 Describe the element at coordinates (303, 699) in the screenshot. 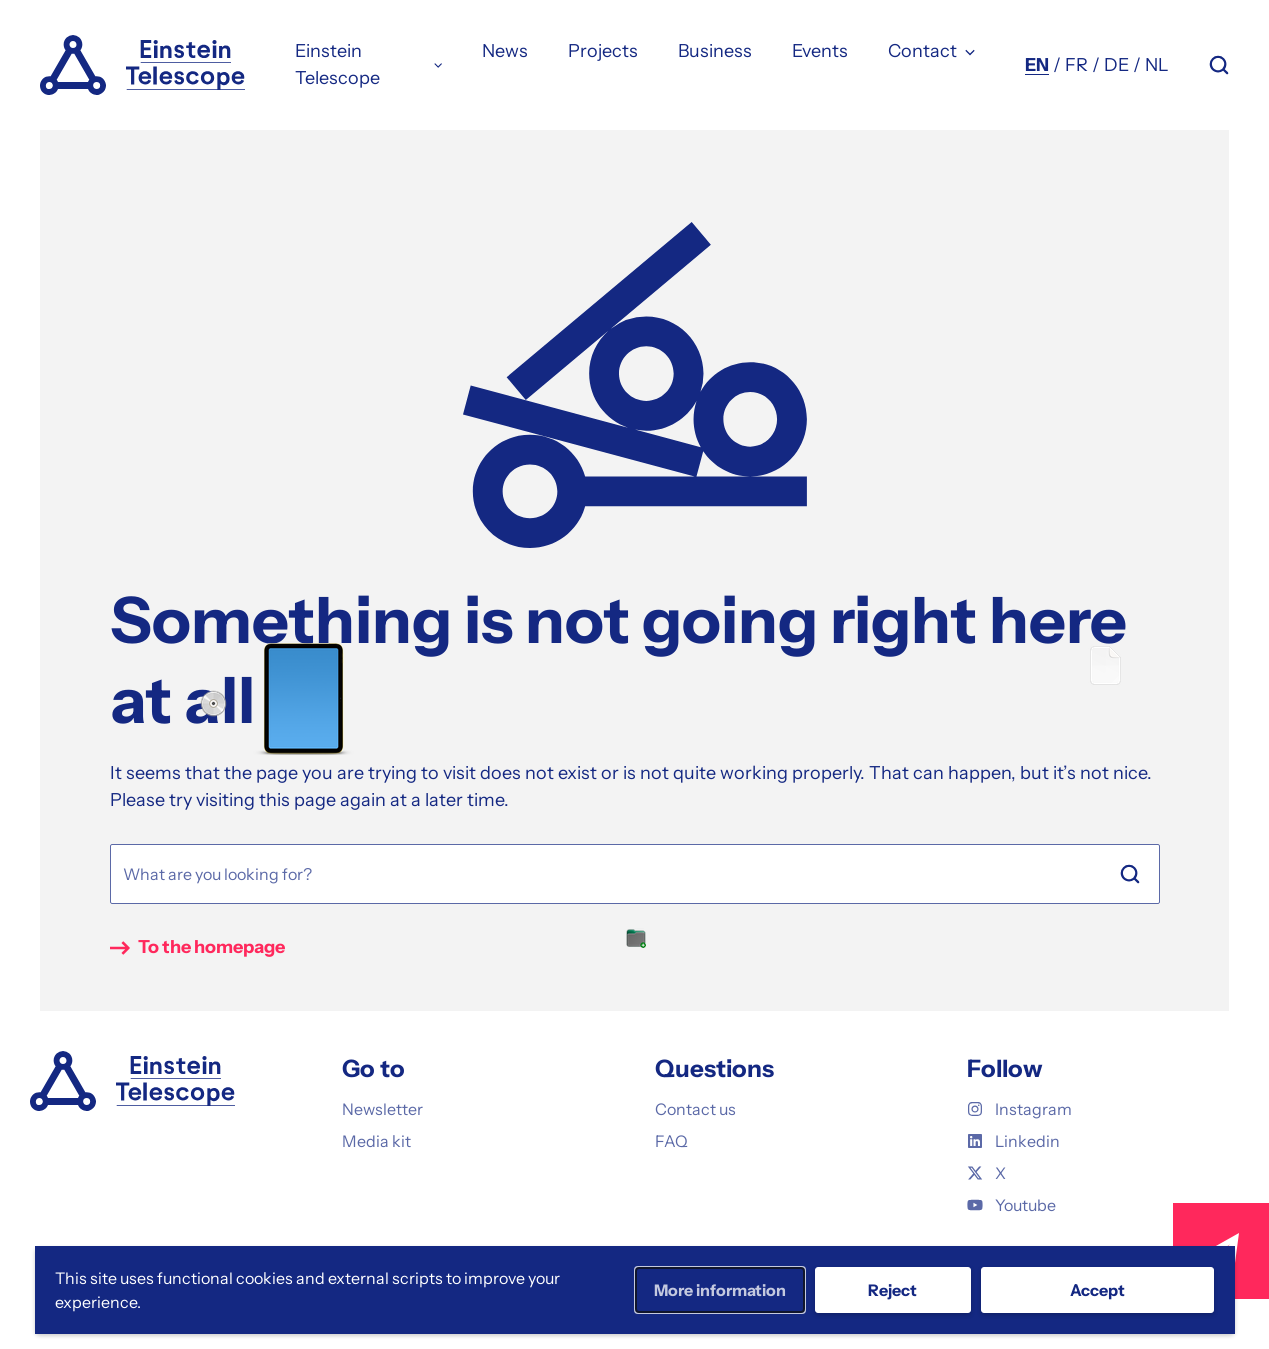

I see `iPad device icon` at that location.